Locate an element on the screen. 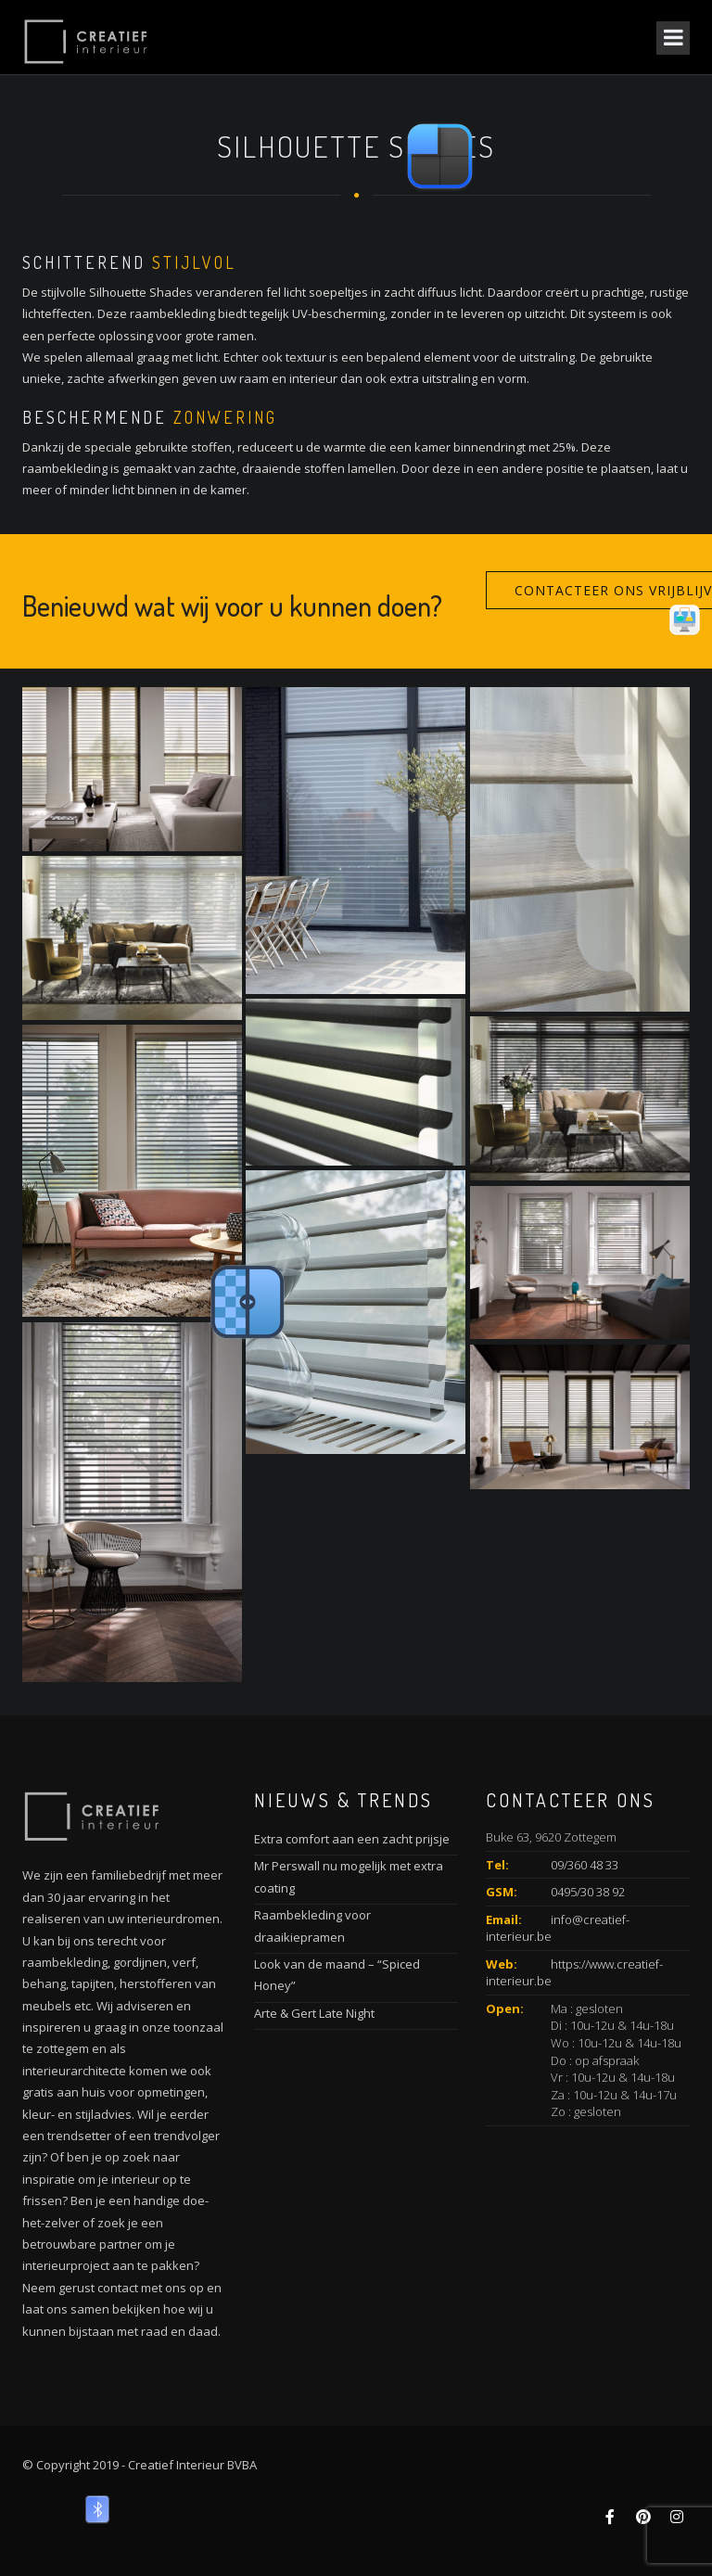 The height and width of the screenshot is (2576, 712). switch between virtual desktops or workspaces is located at coordinates (439, 156).